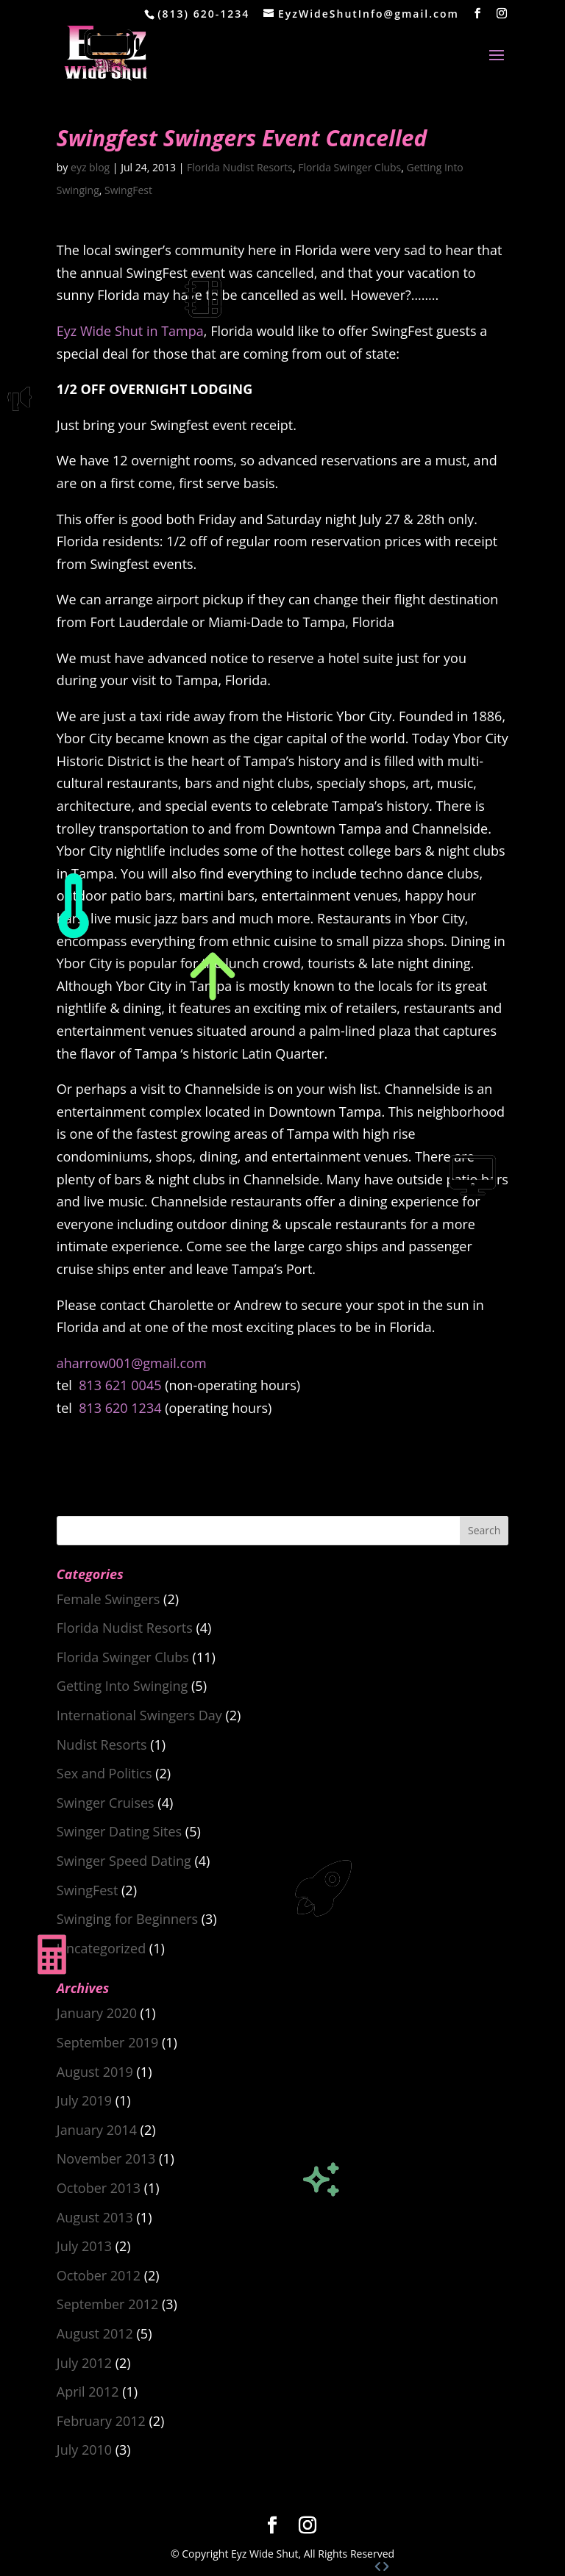 The width and height of the screenshot is (565, 2576). I want to click on make an announcement or broadcast, so click(19, 398).